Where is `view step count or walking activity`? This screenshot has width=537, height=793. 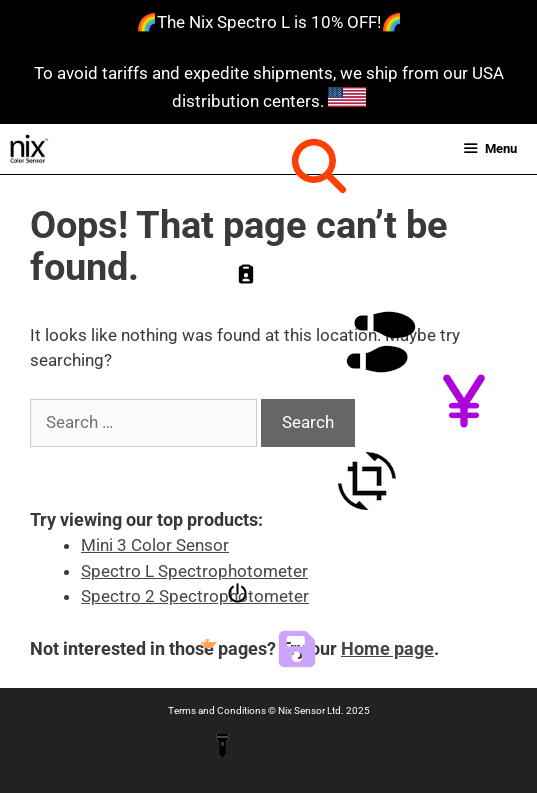
view step count or walking activity is located at coordinates (381, 342).